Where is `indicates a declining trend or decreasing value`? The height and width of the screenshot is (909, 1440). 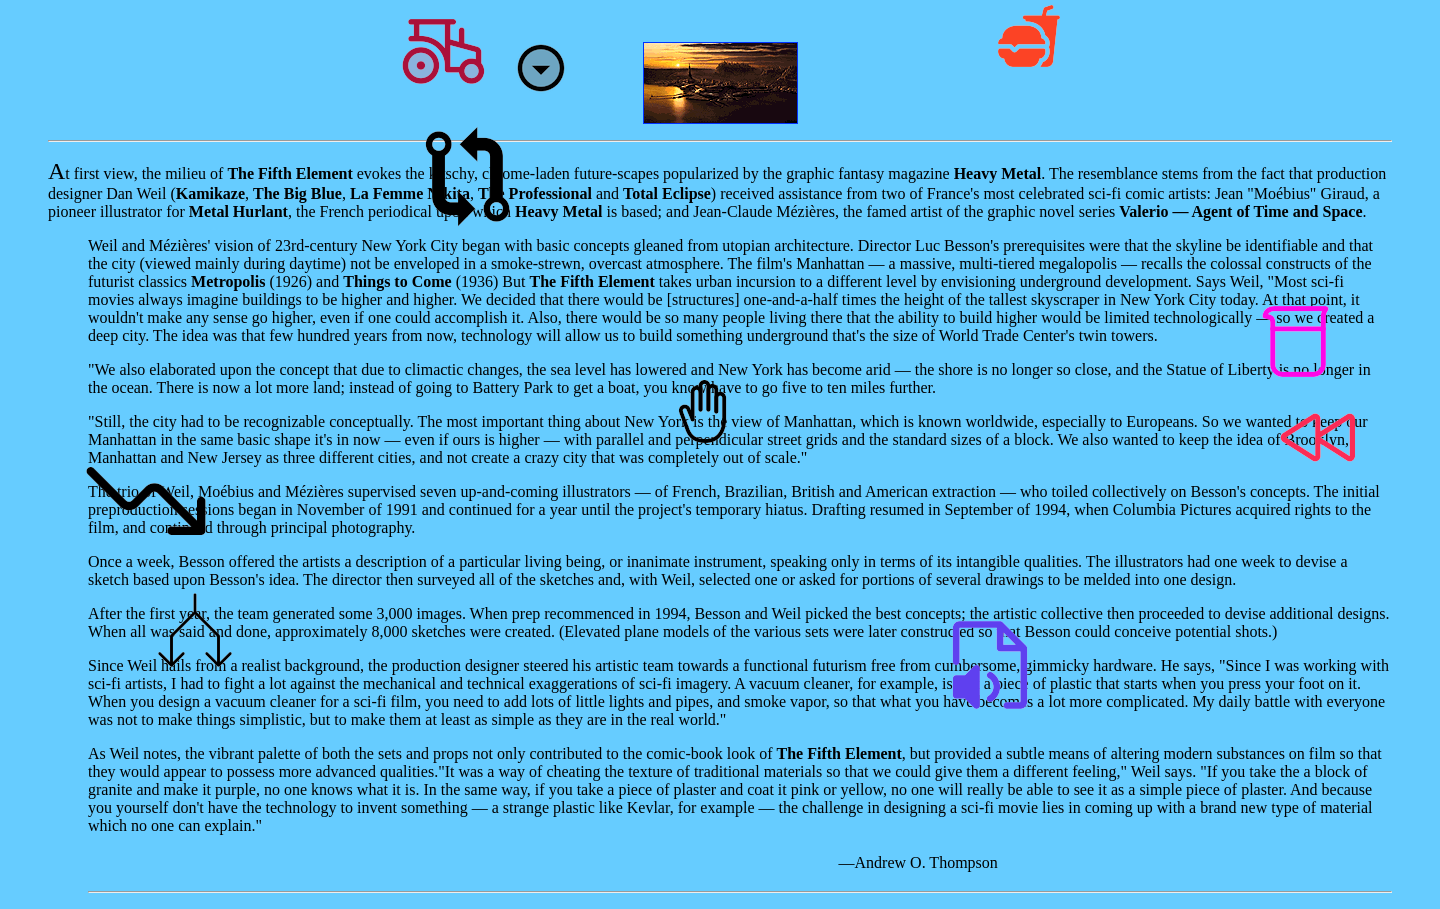
indicates a declining trend or decreasing value is located at coordinates (146, 501).